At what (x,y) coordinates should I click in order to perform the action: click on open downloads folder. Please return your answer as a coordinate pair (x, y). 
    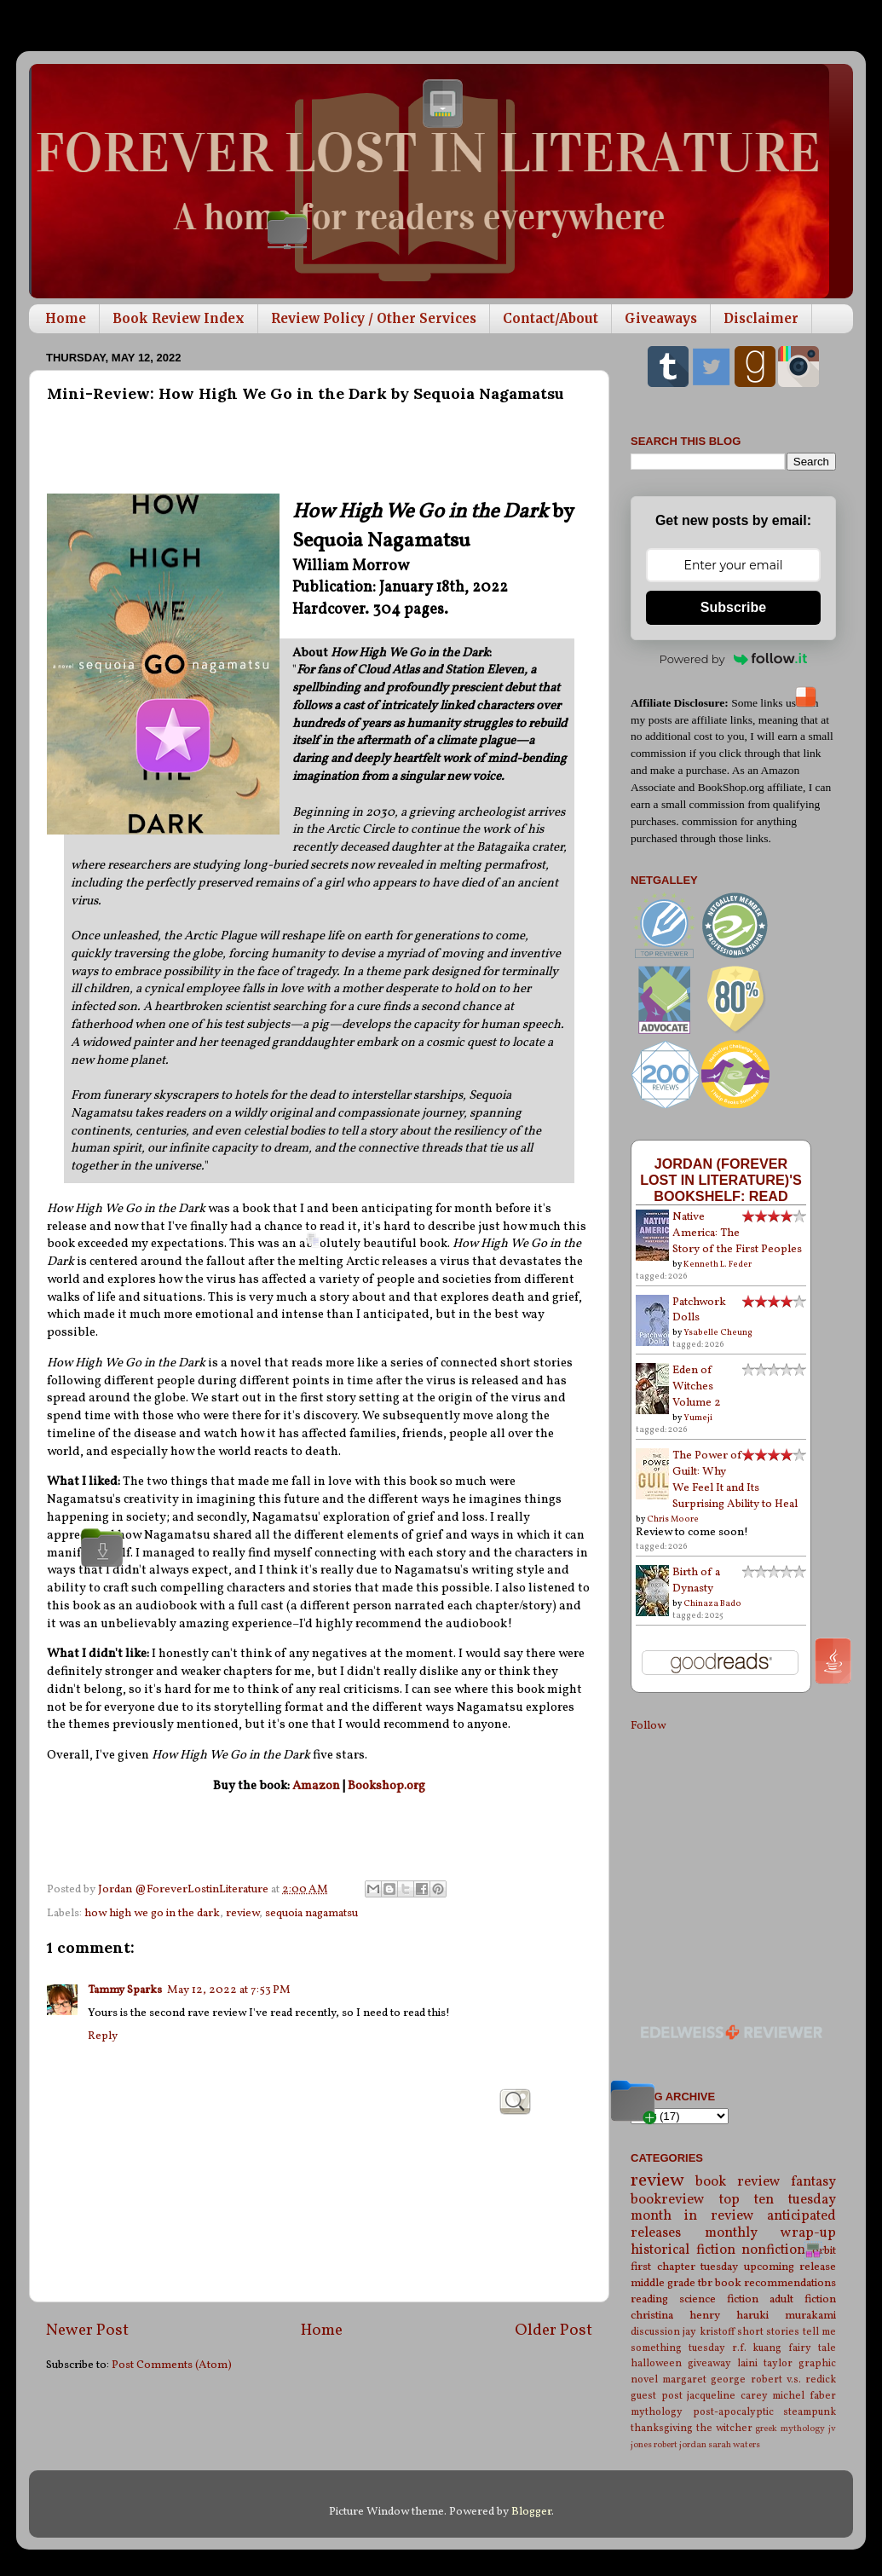
    Looking at the image, I should click on (101, 1547).